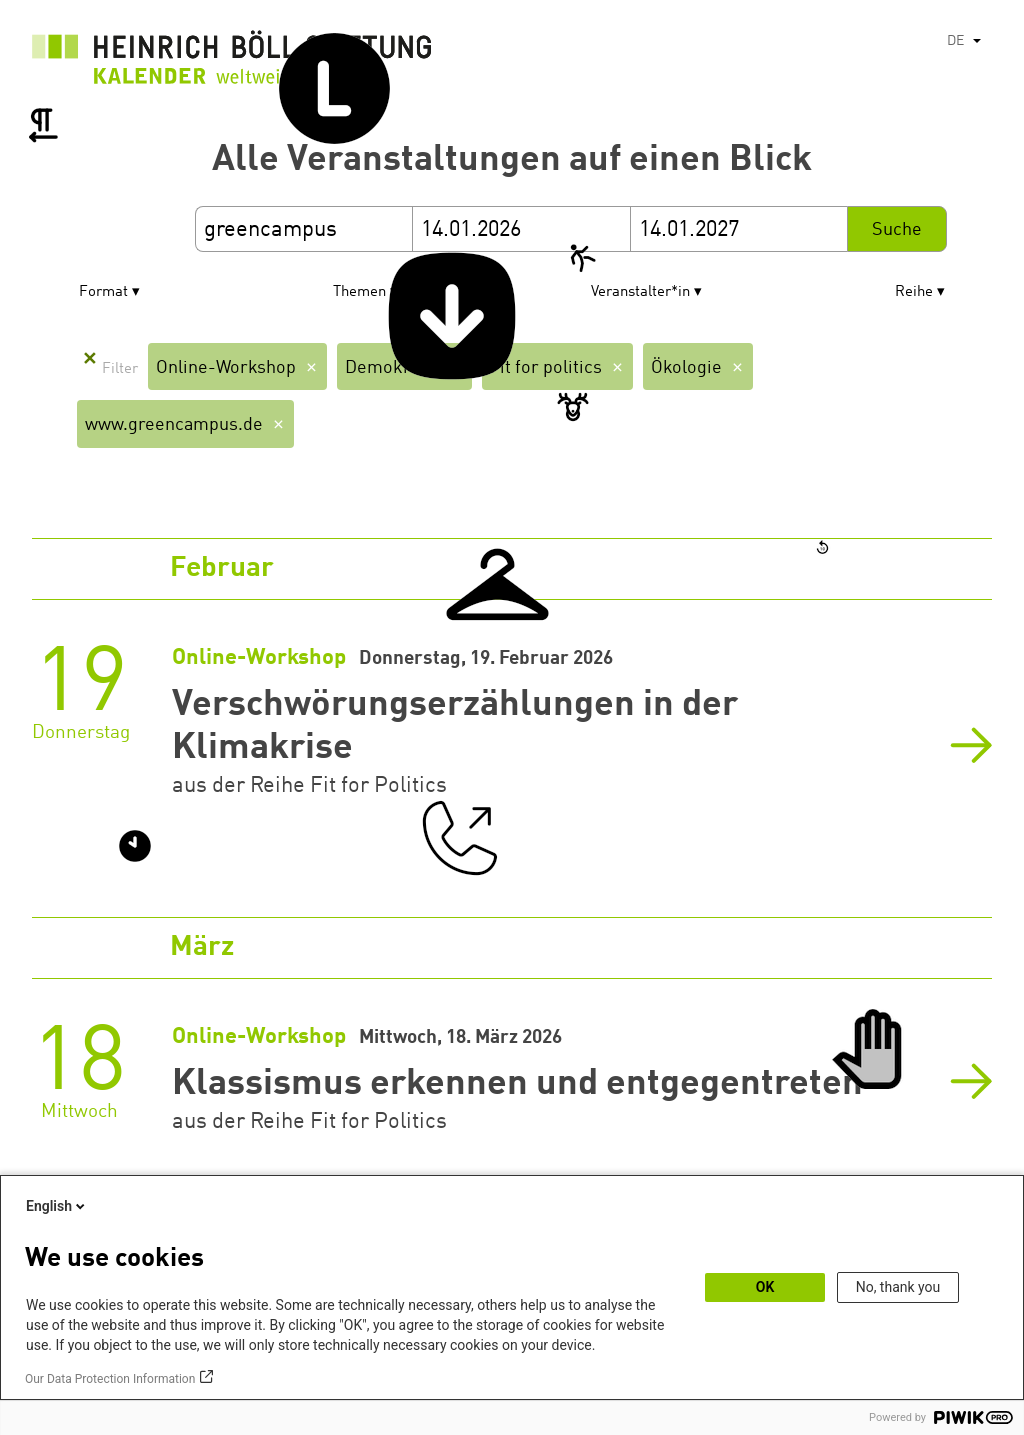  What do you see at coordinates (452, 316) in the screenshot?
I see `download file or content` at bounding box center [452, 316].